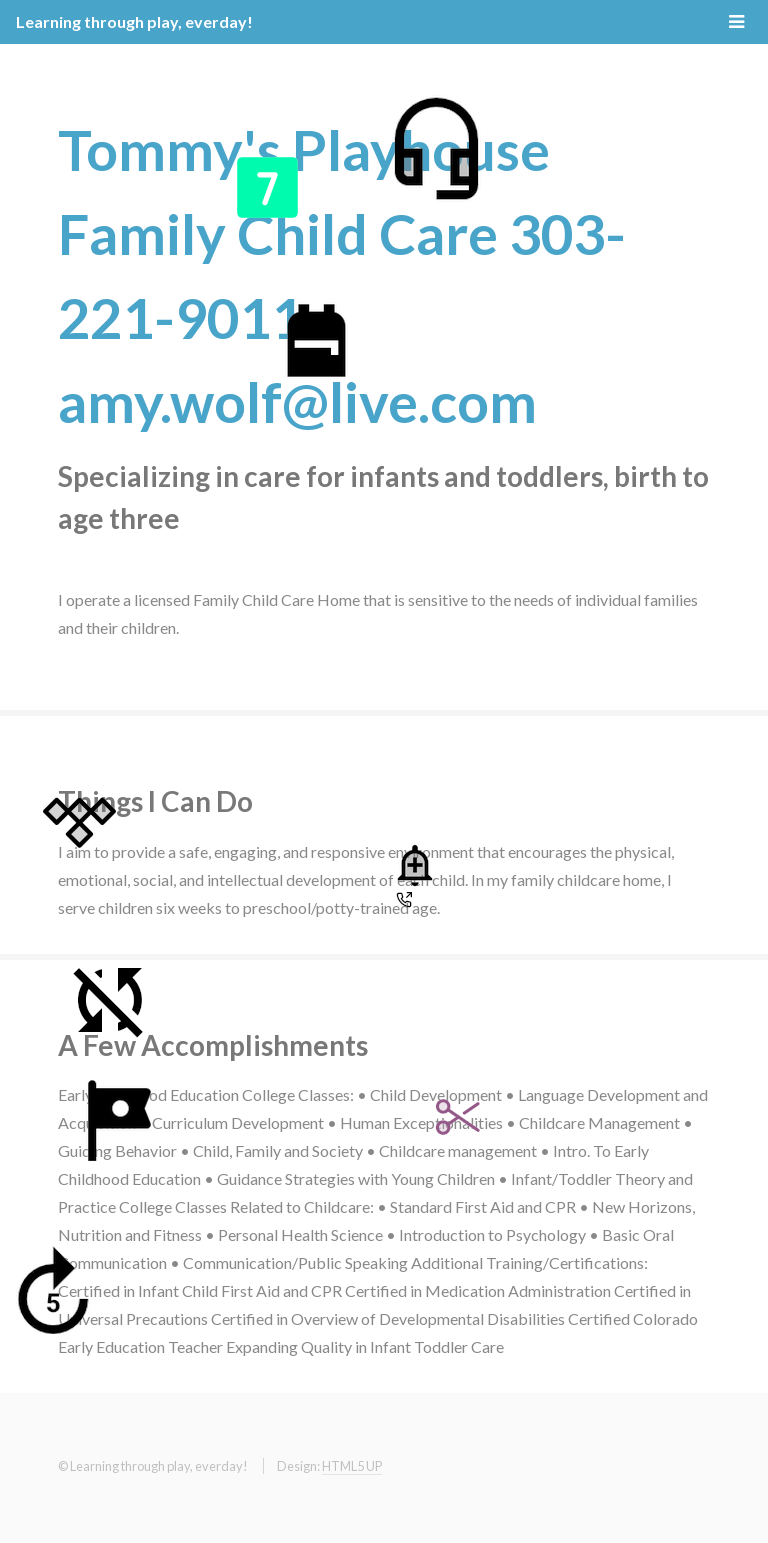  I want to click on cut selected content, so click(457, 1117).